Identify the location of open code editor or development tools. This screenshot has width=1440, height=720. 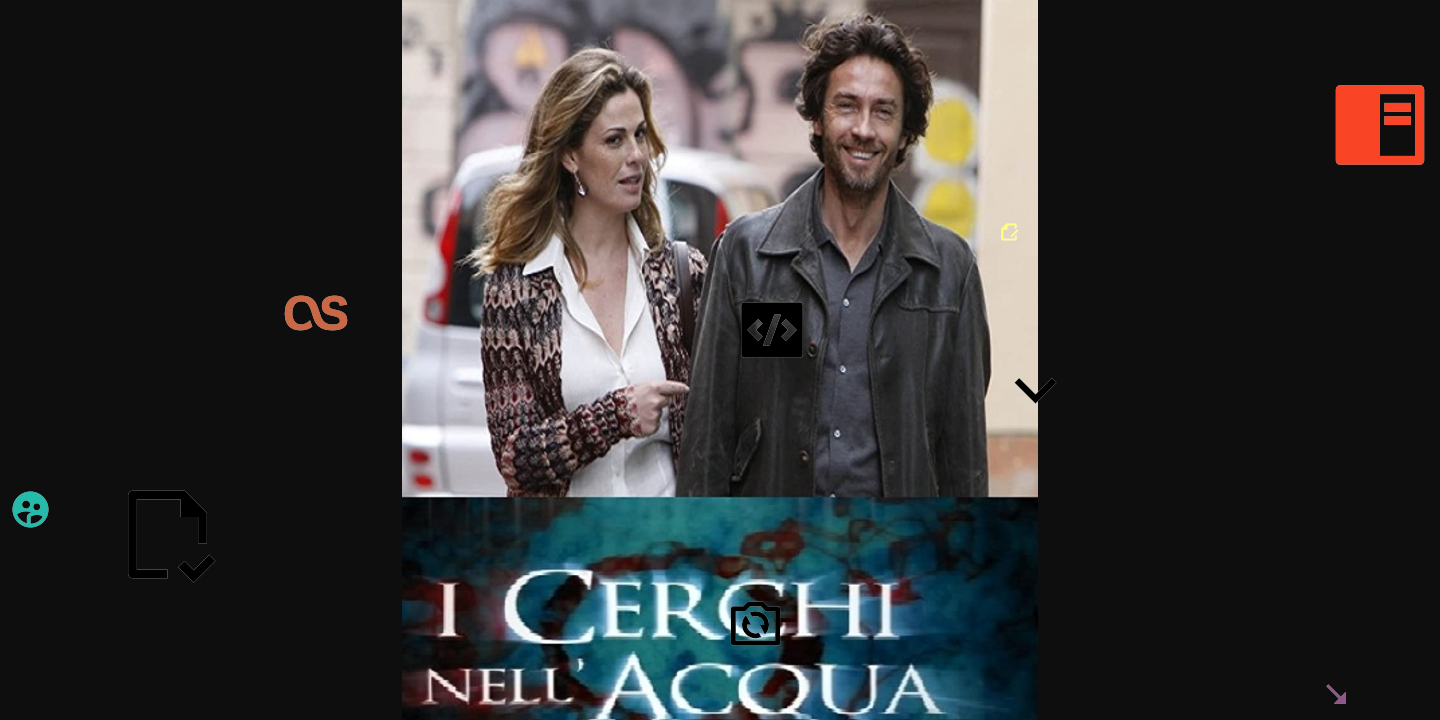
(772, 330).